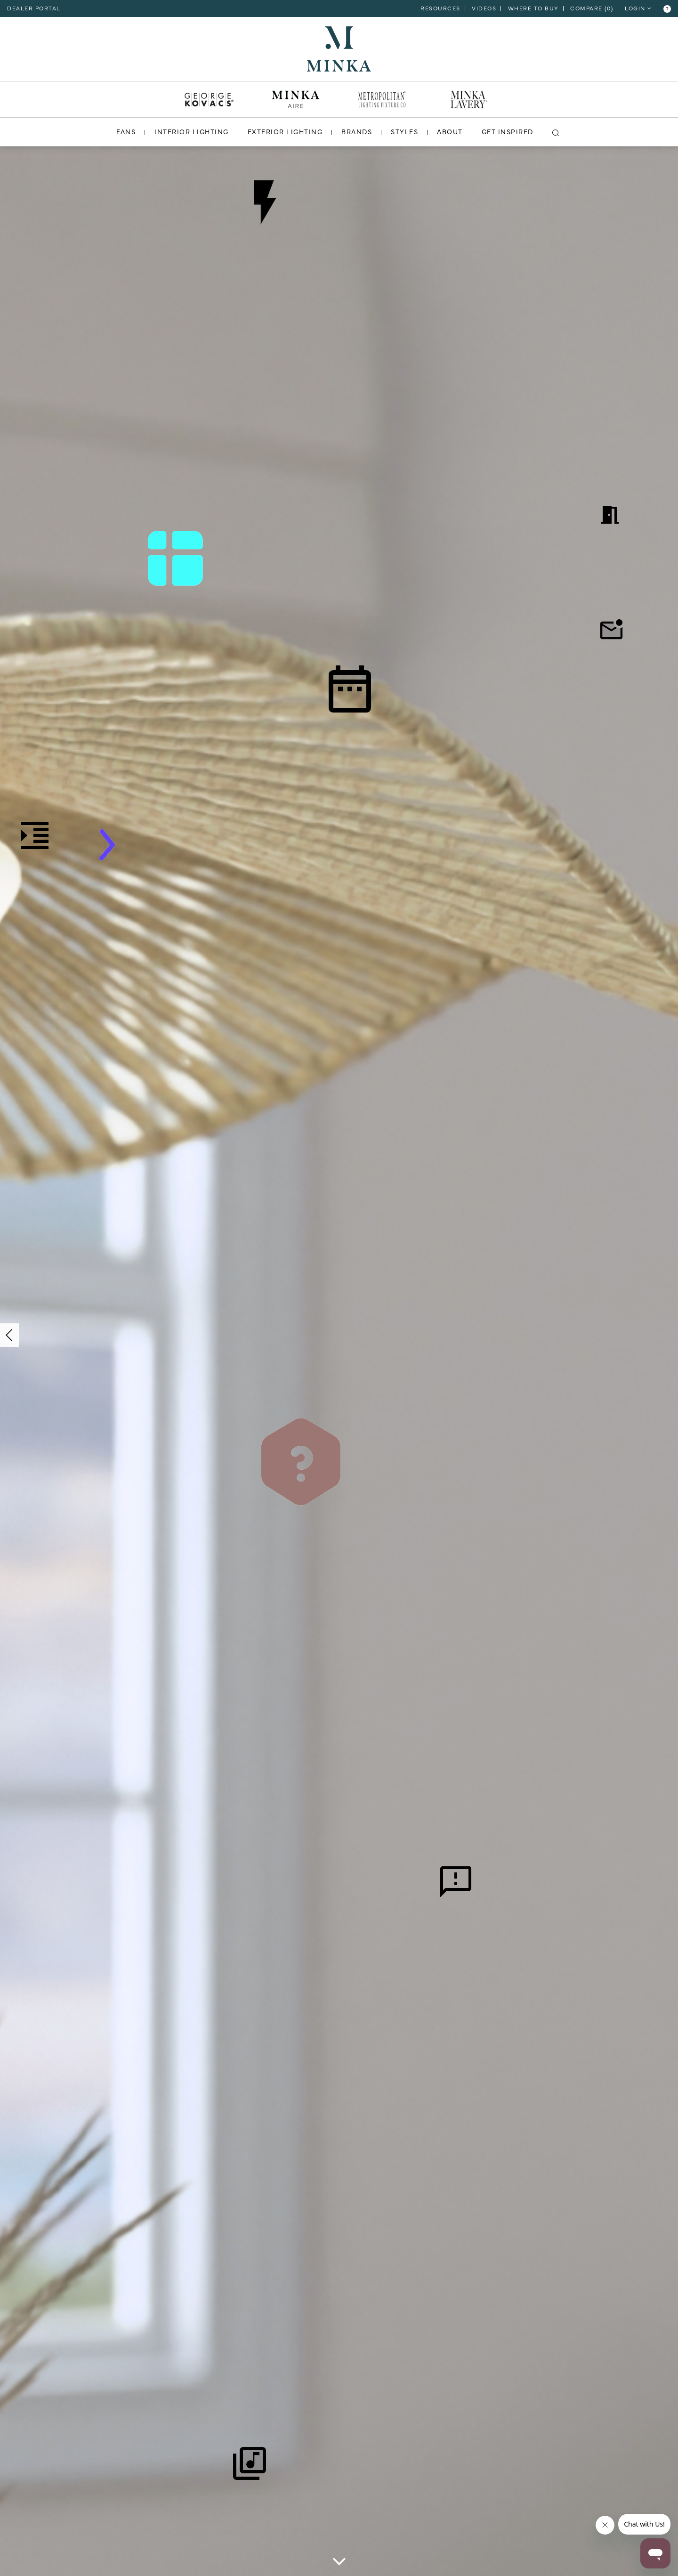  Describe the element at coordinates (175, 558) in the screenshot. I see `view data in table format` at that location.